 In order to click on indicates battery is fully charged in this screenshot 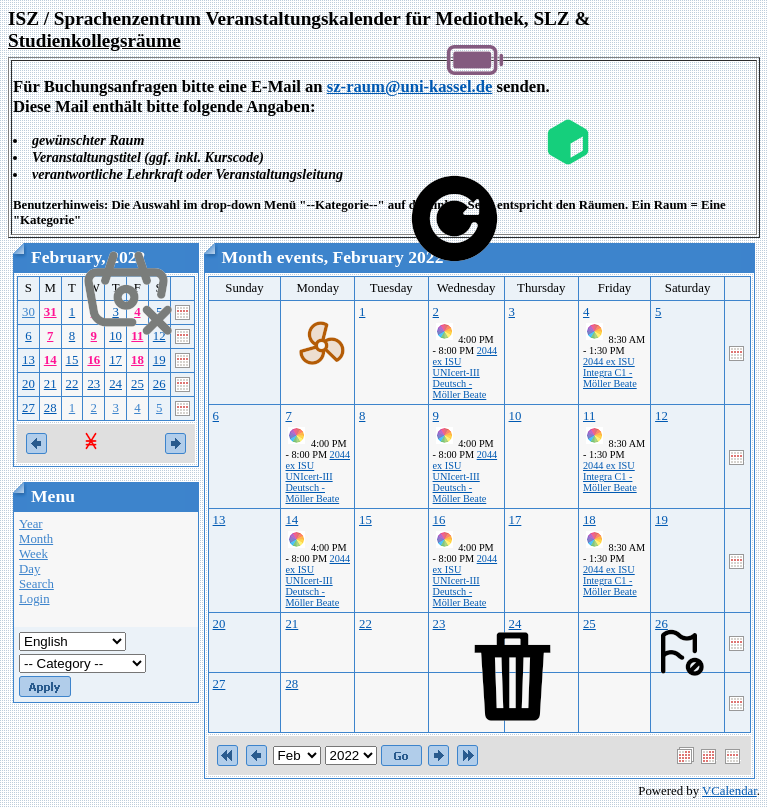, I will do `click(475, 60)`.